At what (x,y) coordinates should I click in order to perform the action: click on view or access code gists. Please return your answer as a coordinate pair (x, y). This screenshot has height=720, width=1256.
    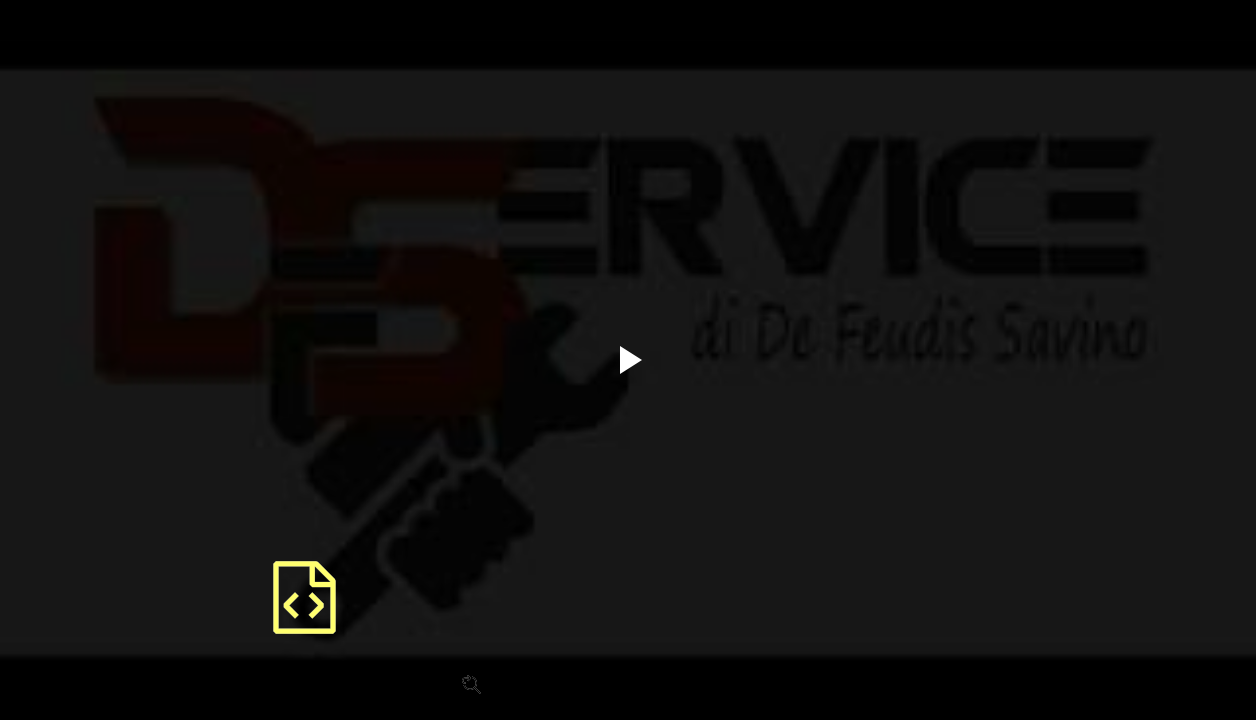
    Looking at the image, I should click on (304, 597).